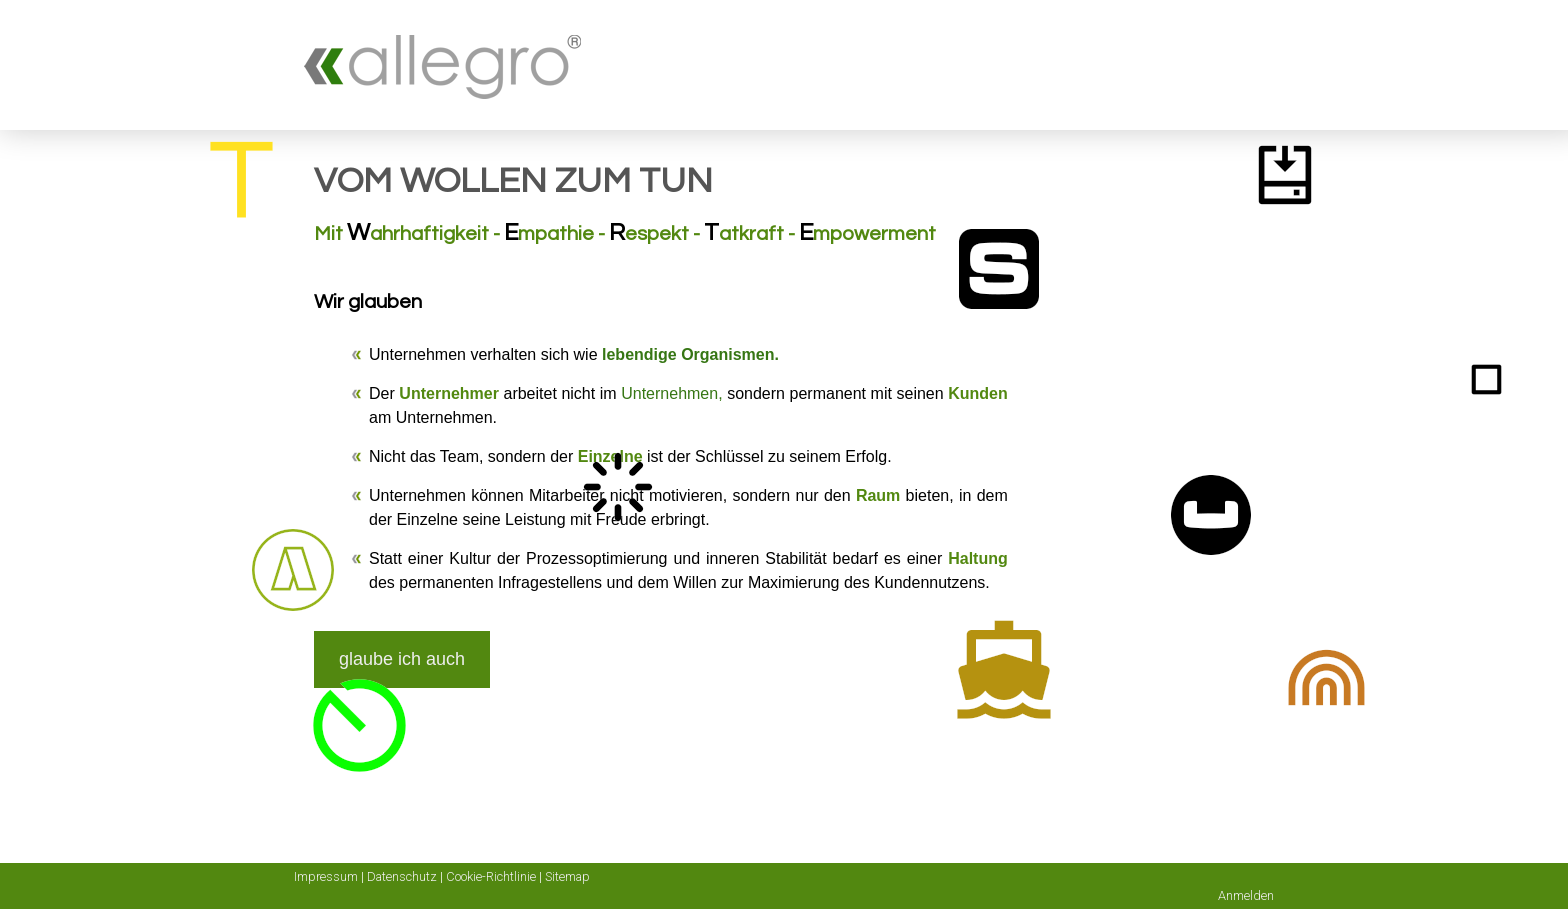 This screenshot has width=1568, height=909. Describe the element at coordinates (1211, 515) in the screenshot. I see `couchbase database service logo` at that location.